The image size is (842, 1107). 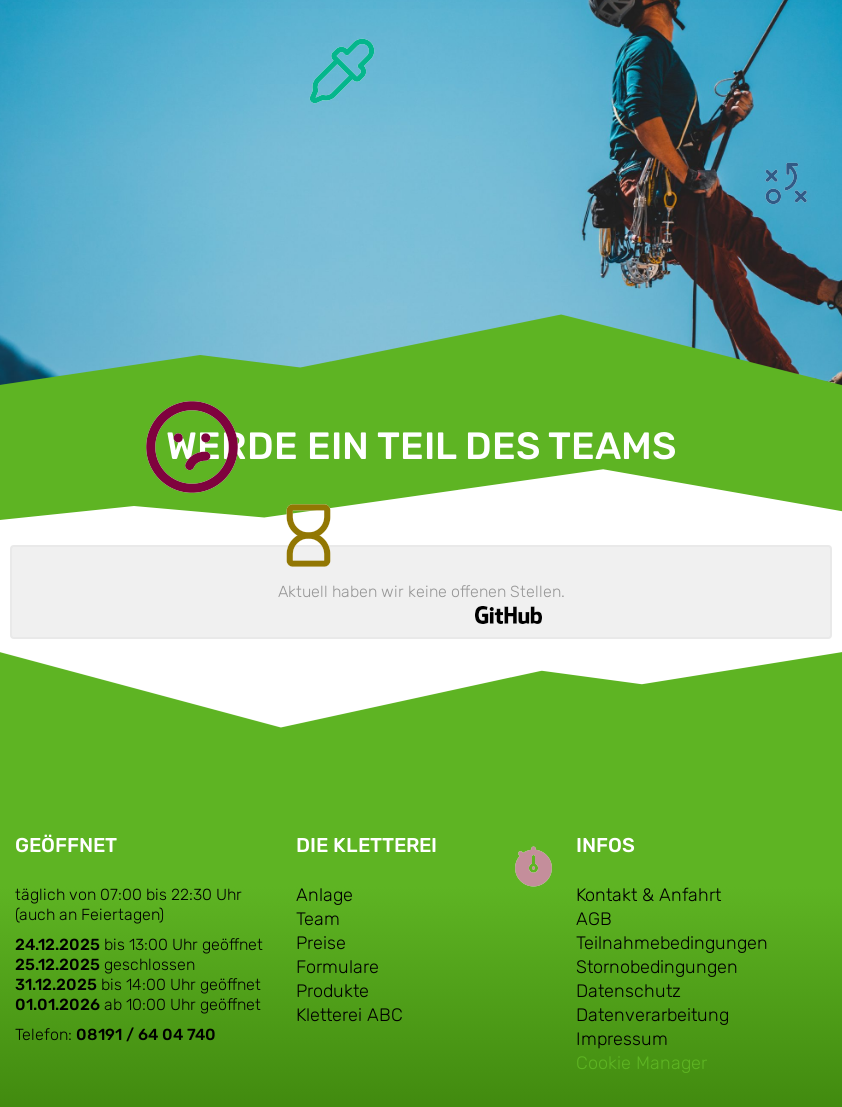 What do you see at coordinates (509, 615) in the screenshot?
I see `link to GitHub repository` at bounding box center [509, 615].